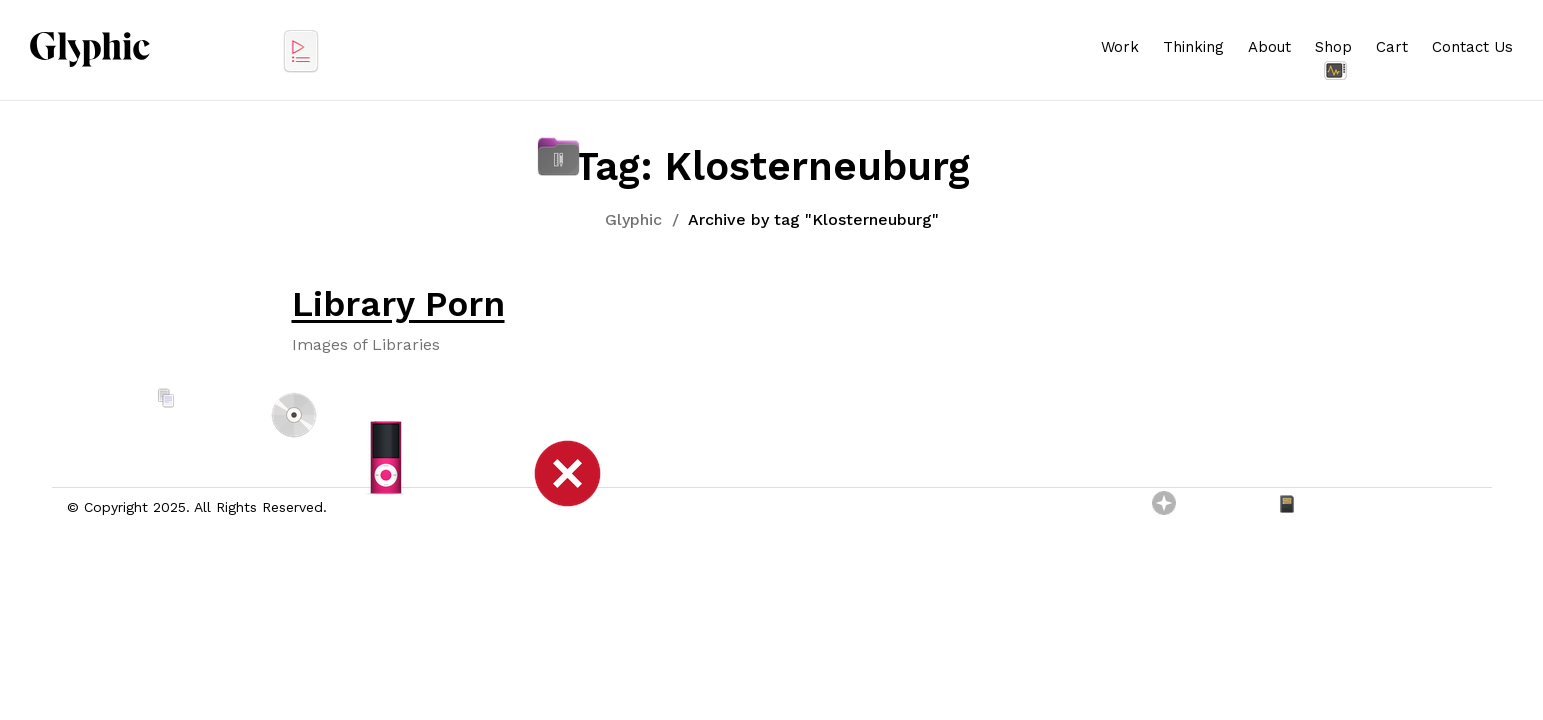  I want to click on access your templates folder, so click(558, 156).